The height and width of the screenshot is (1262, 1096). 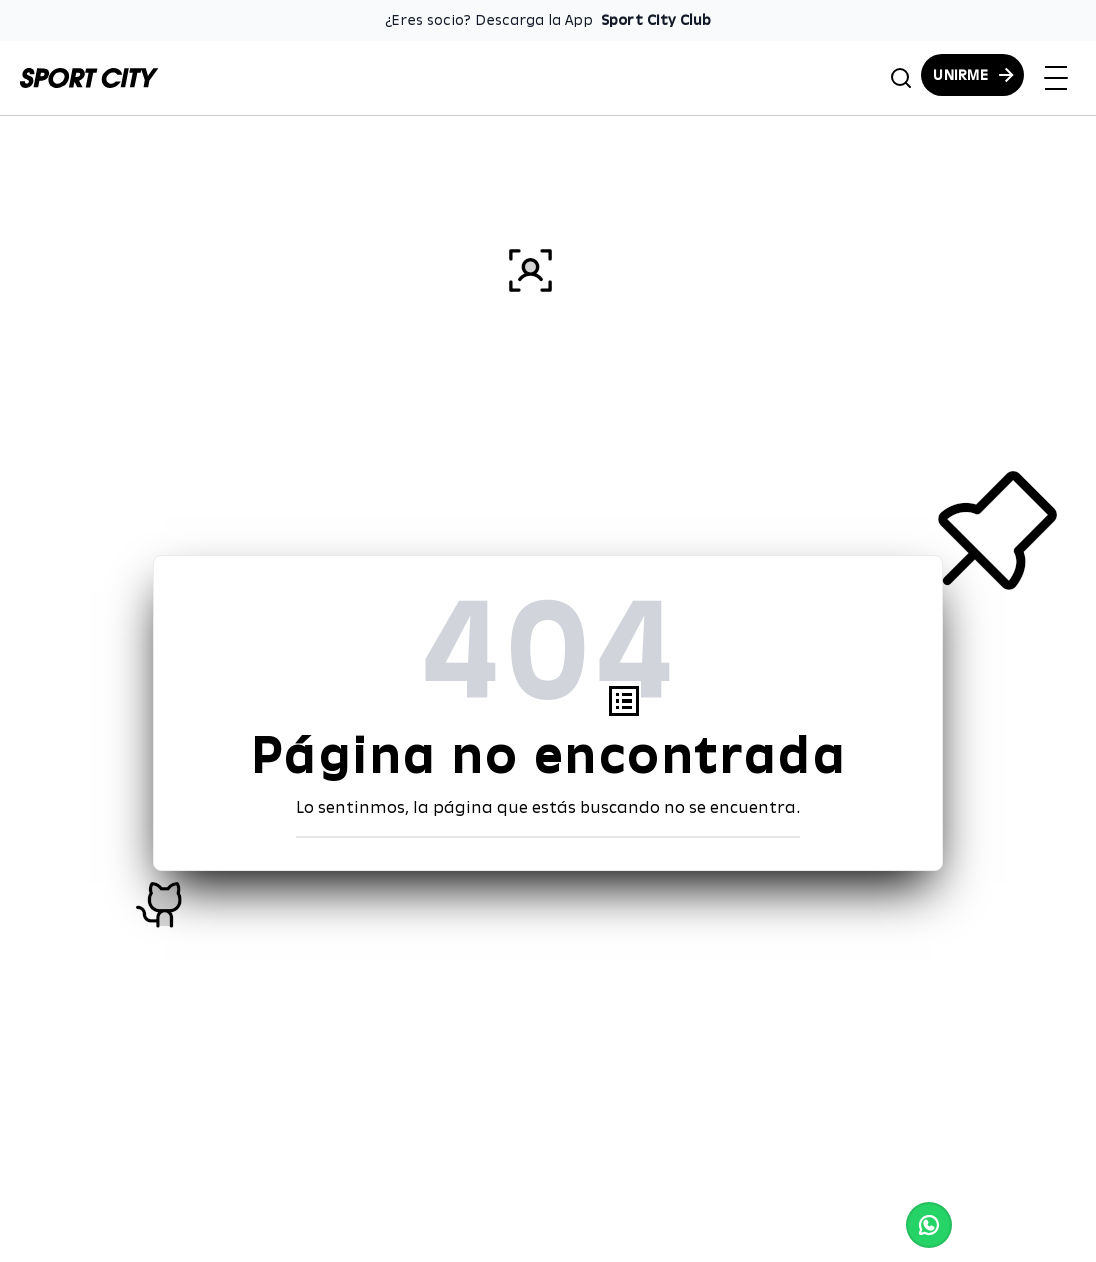 What do you see at coordinates (624, 701) in the screenshot?
I see `view a detailed list or checklist` at bounding box center [624, 701].